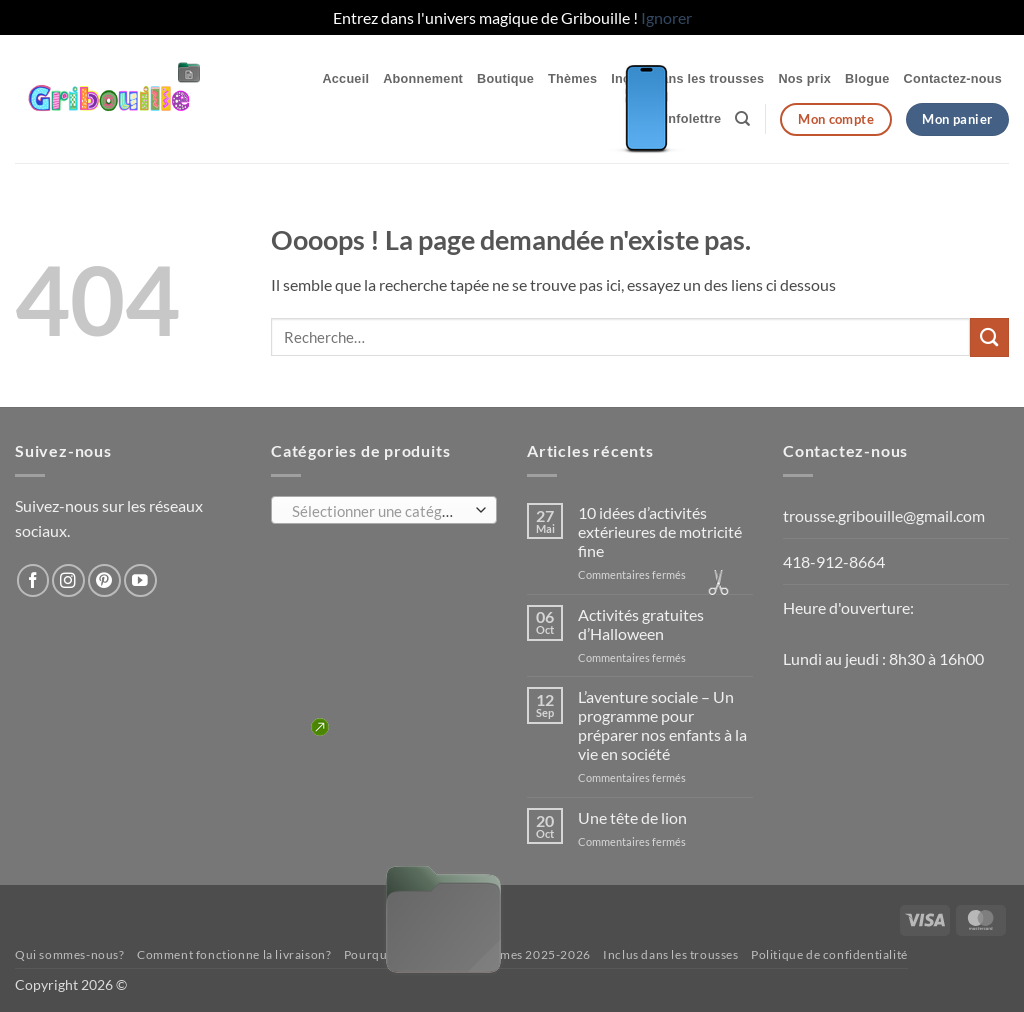  I want to click on open your documents folder, so click(189, 72).